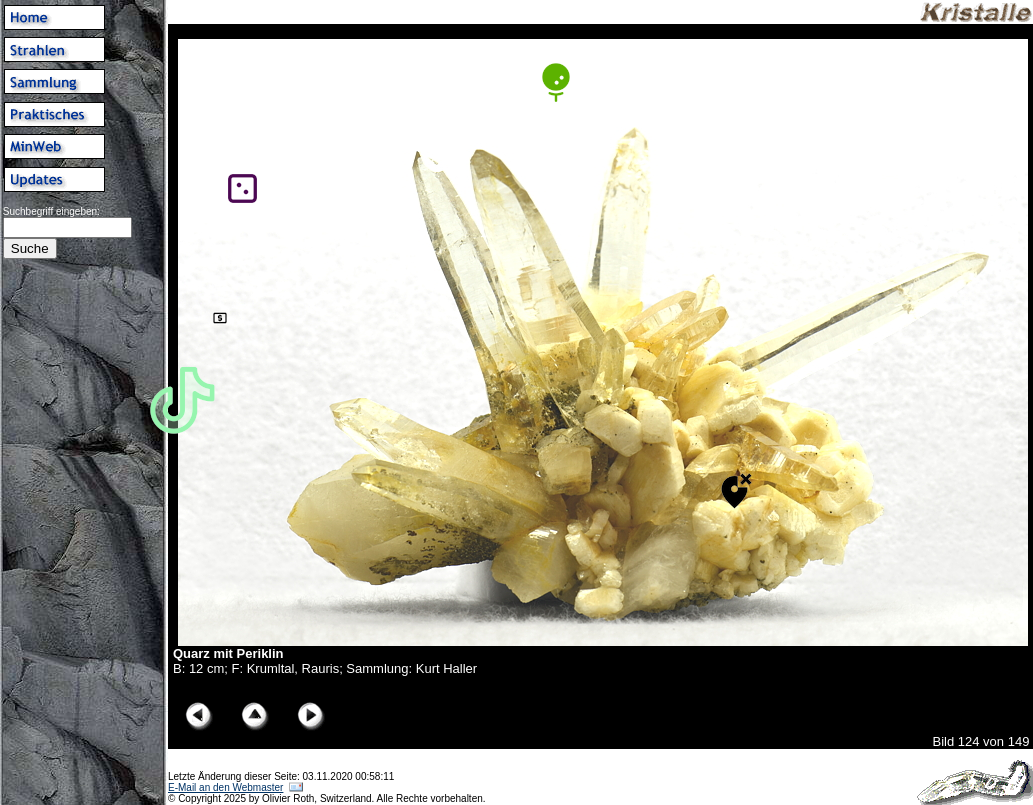  I want to click on open TikTok app, so click(182, 401).